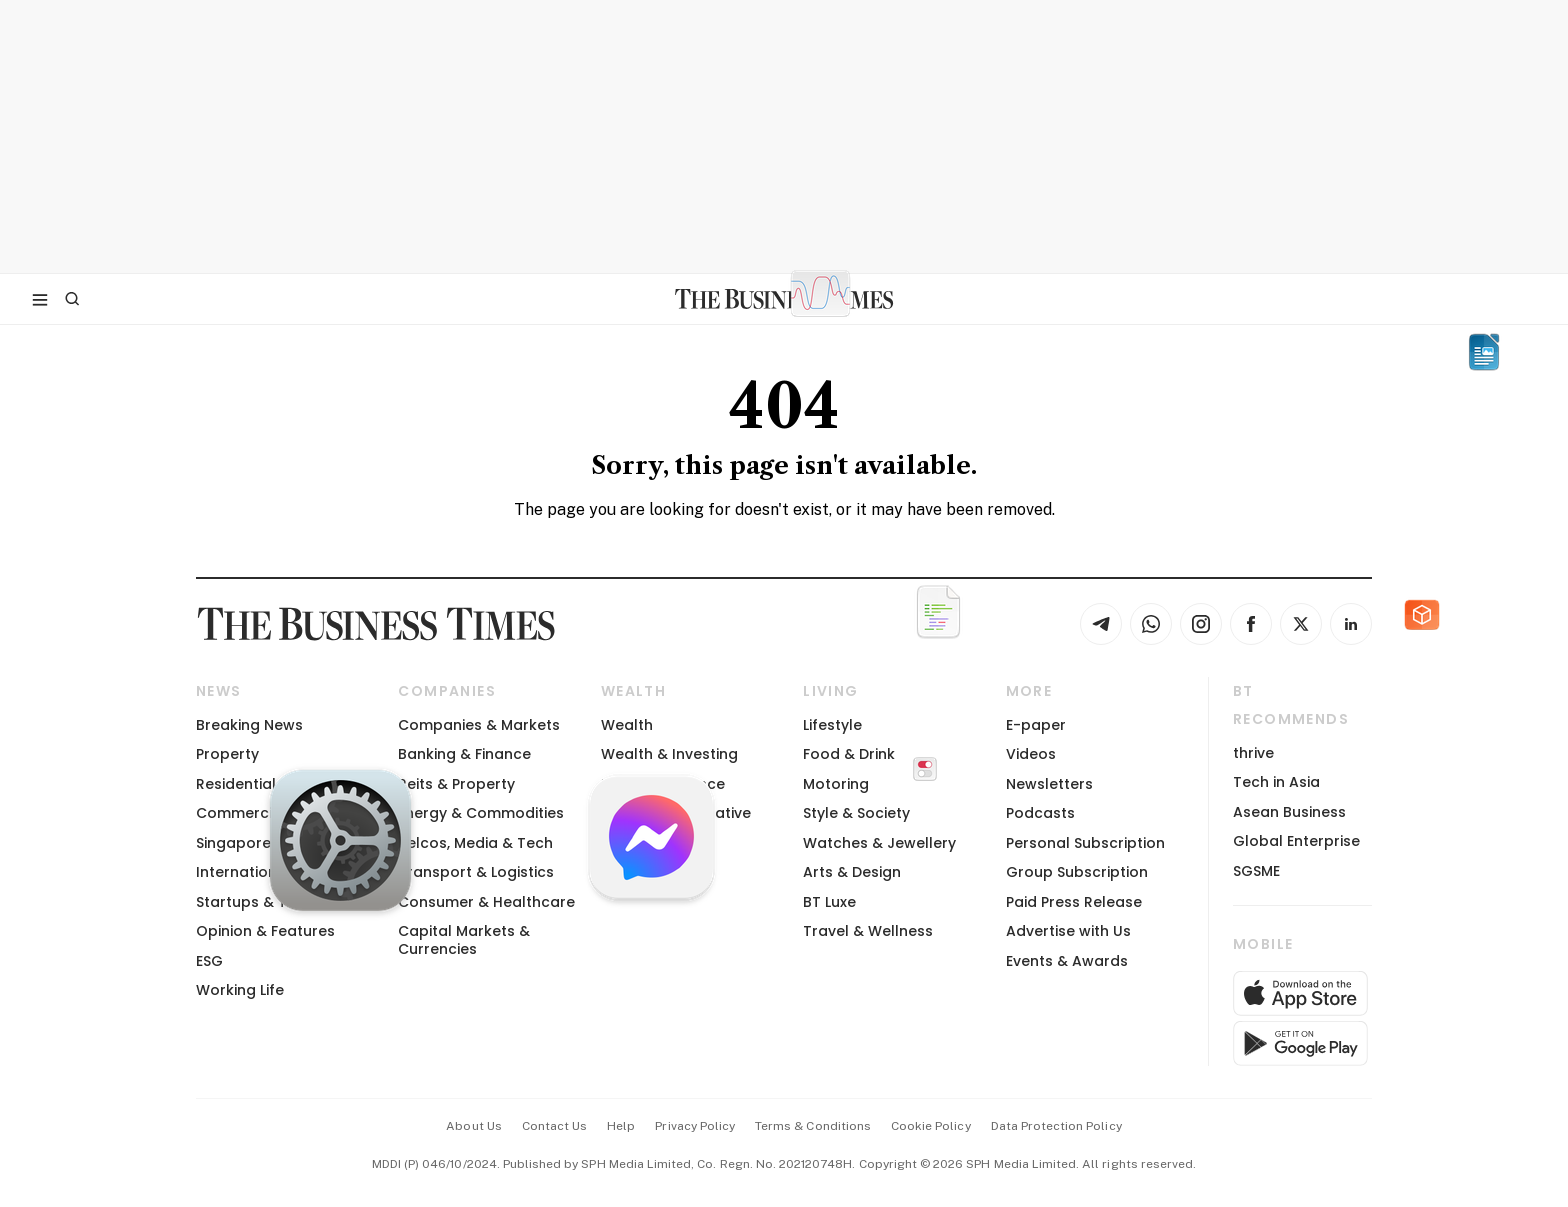 This screenshot has height=1207, width=1568. I want to click on open system preferences or settings, so click(340, 840).